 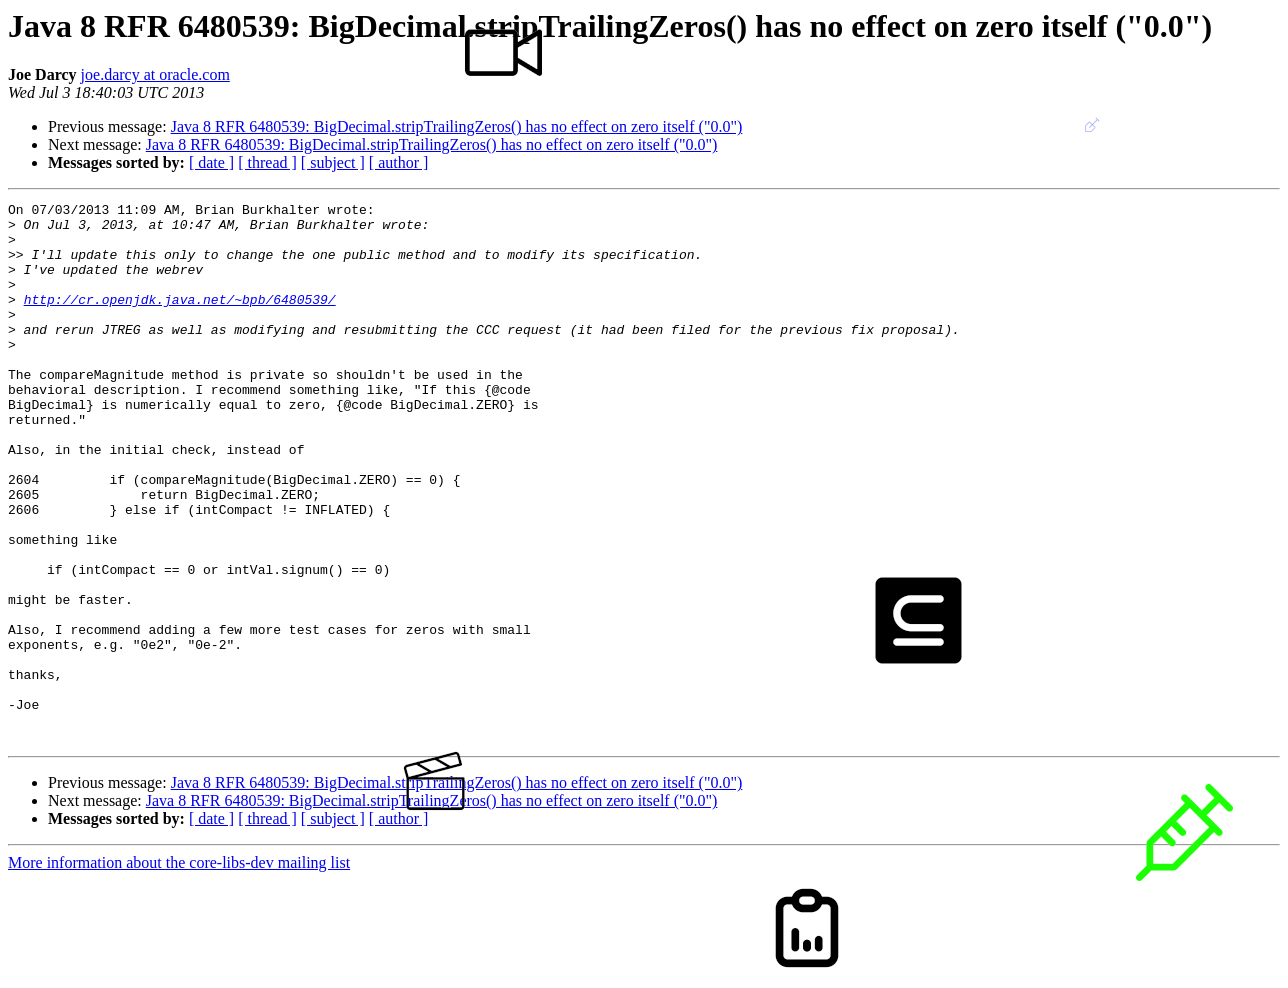 I want to click on start a video call, so click(x=503, y=53).